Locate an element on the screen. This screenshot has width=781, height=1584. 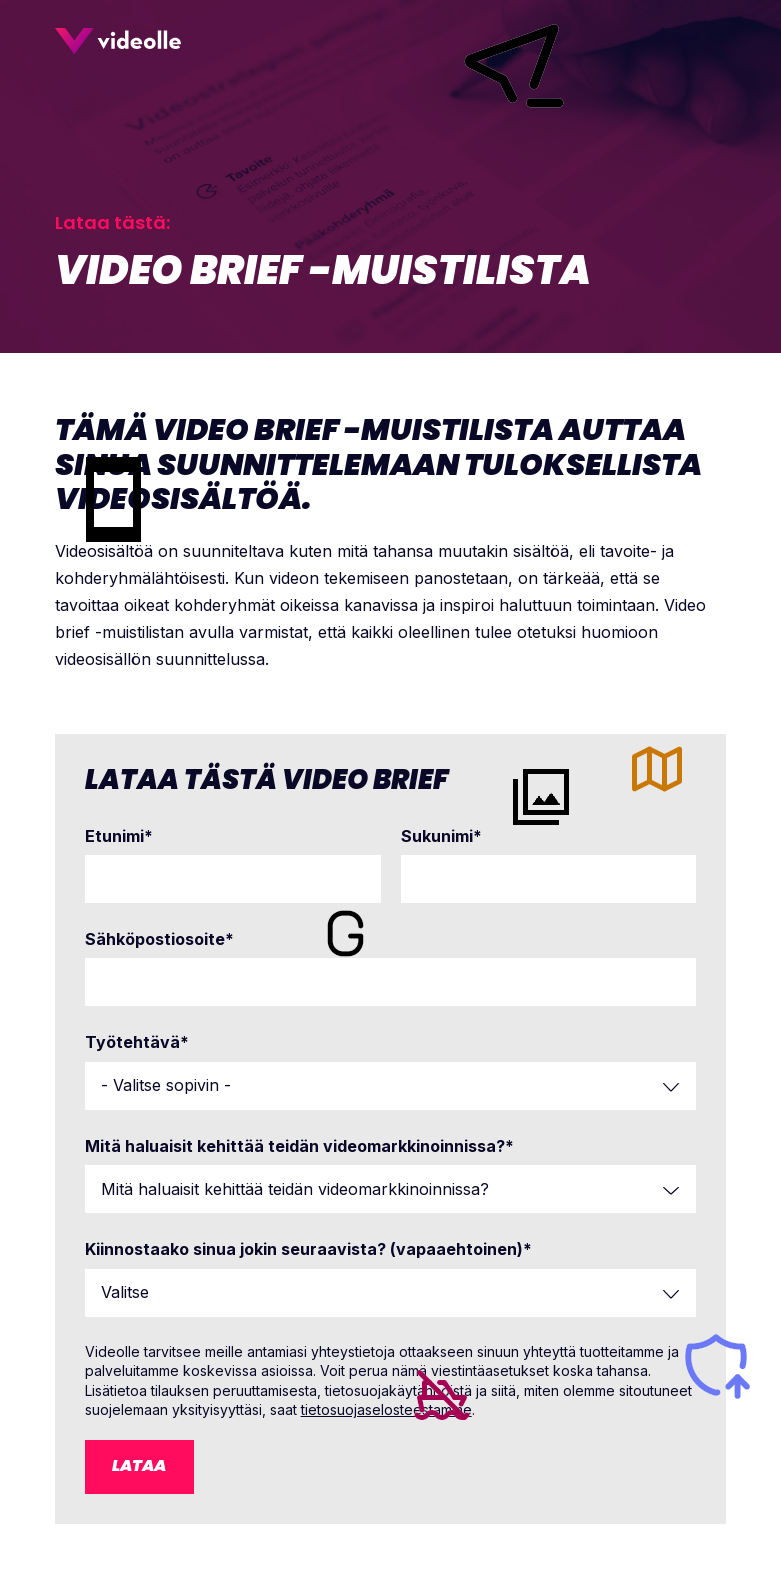
access mobile device settings is located at coordinates (113, 499).